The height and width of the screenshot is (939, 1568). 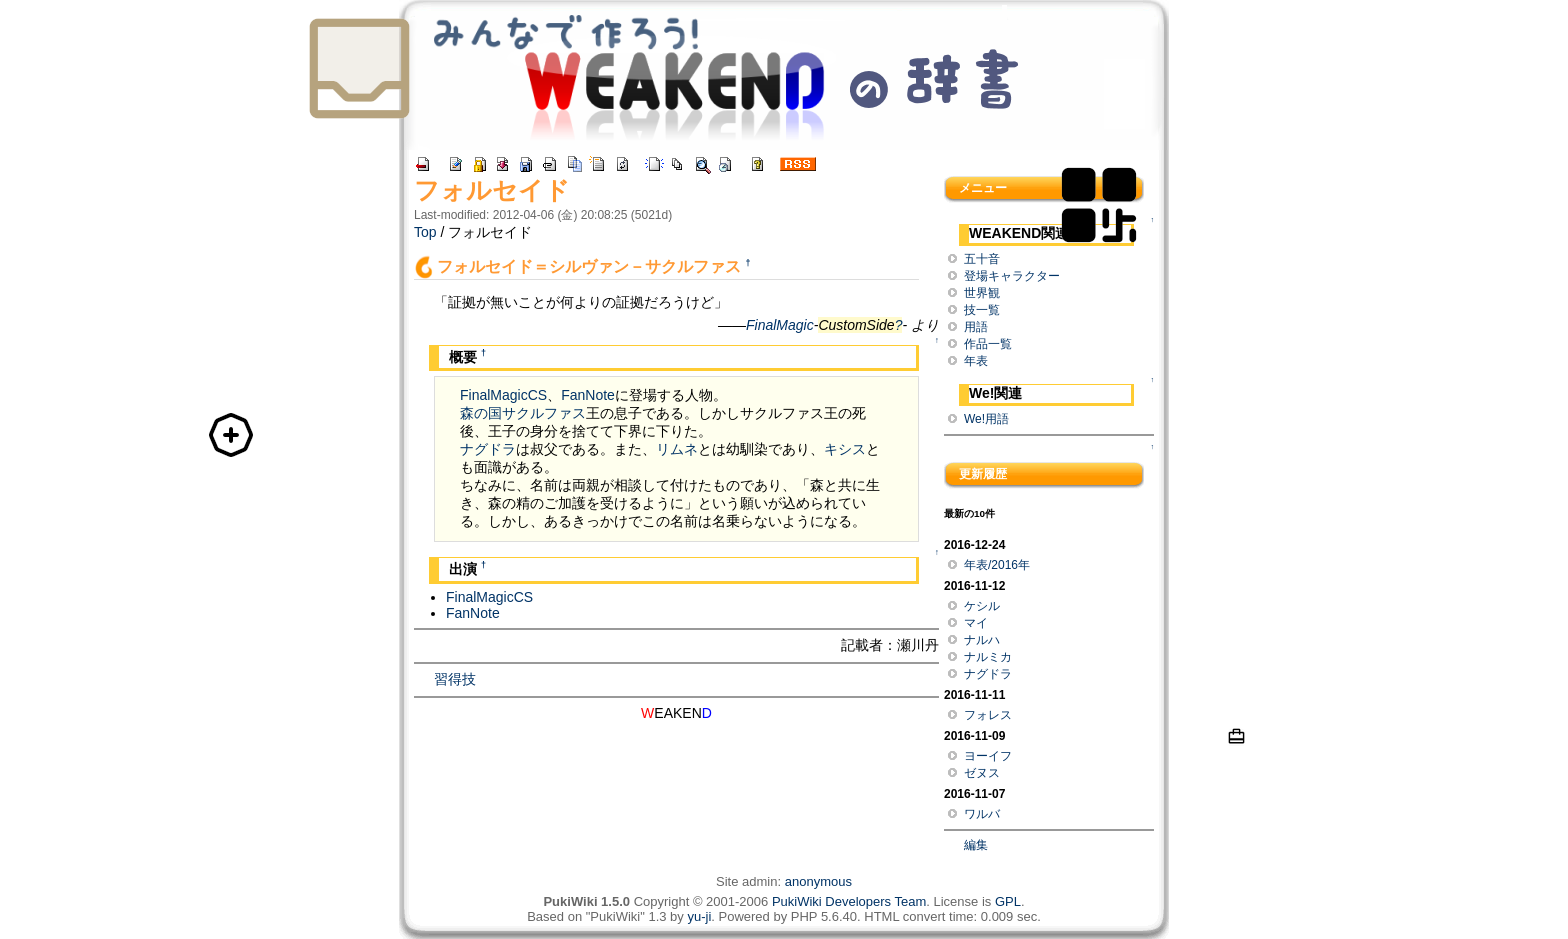 I want to click on scan or generate a qr code, so click(x=1099, y=205).